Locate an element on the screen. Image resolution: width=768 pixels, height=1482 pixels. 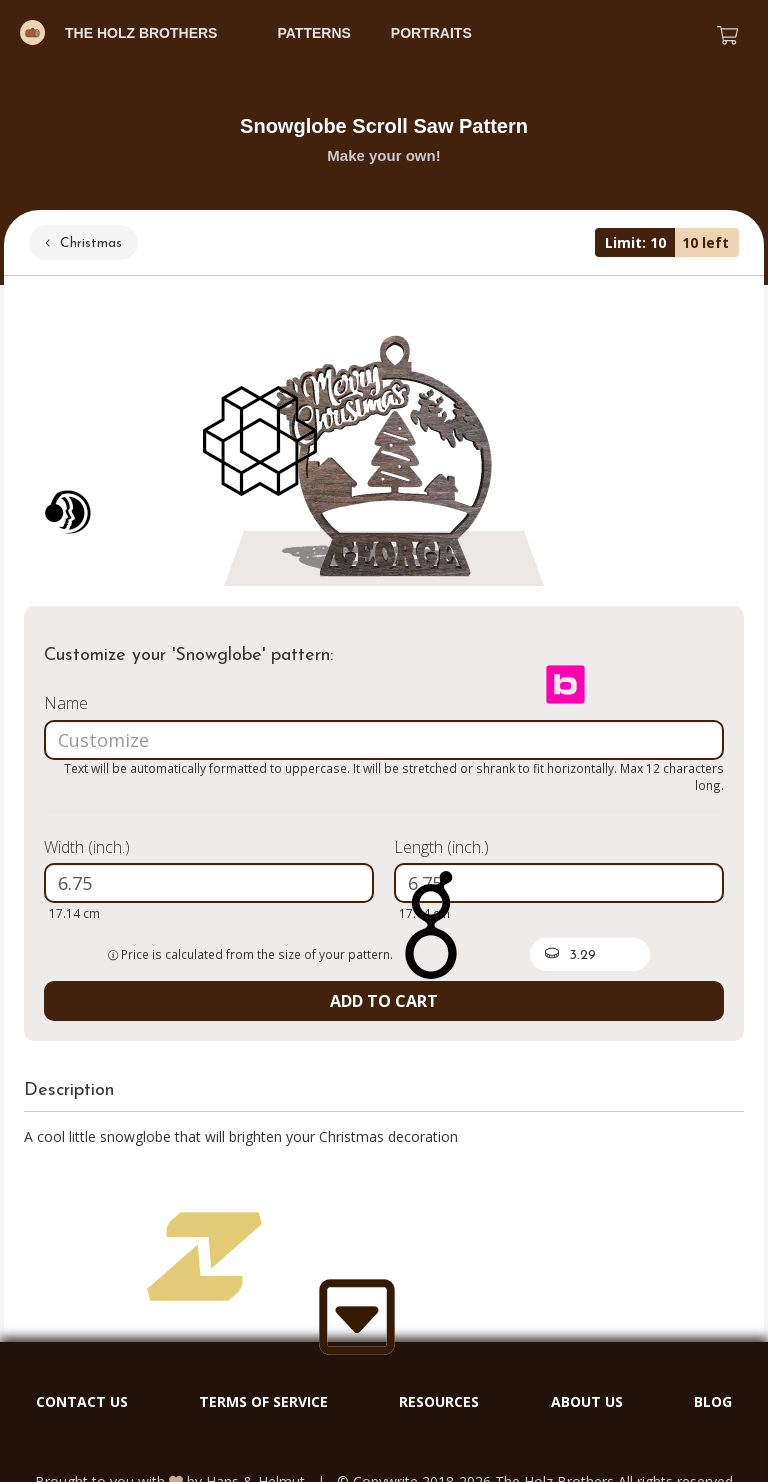
greenhouse recruiting software logo is located at coordinates (431, 925).